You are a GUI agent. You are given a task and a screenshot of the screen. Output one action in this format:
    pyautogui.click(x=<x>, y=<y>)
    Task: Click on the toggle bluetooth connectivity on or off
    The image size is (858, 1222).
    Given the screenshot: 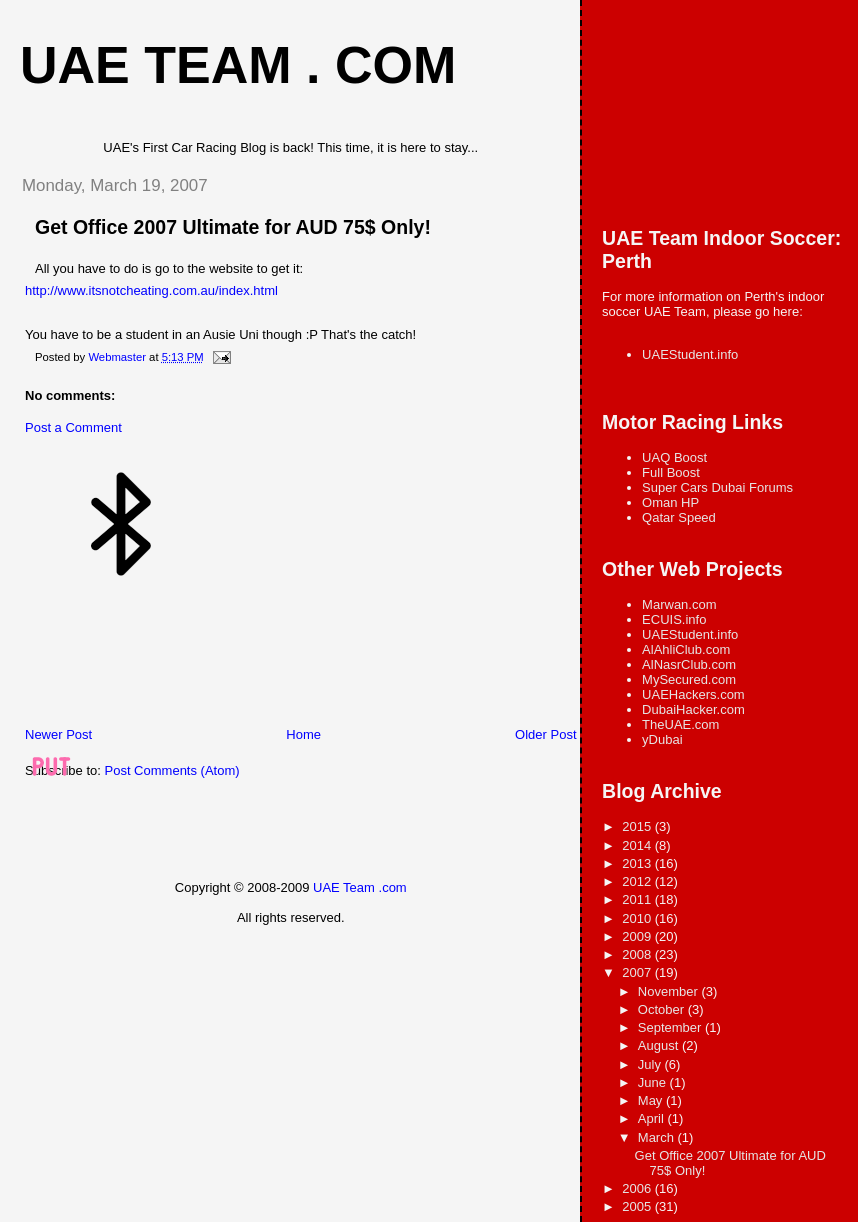 What is the action you would take?
    pyautogui.click(x=121, y=524)
    